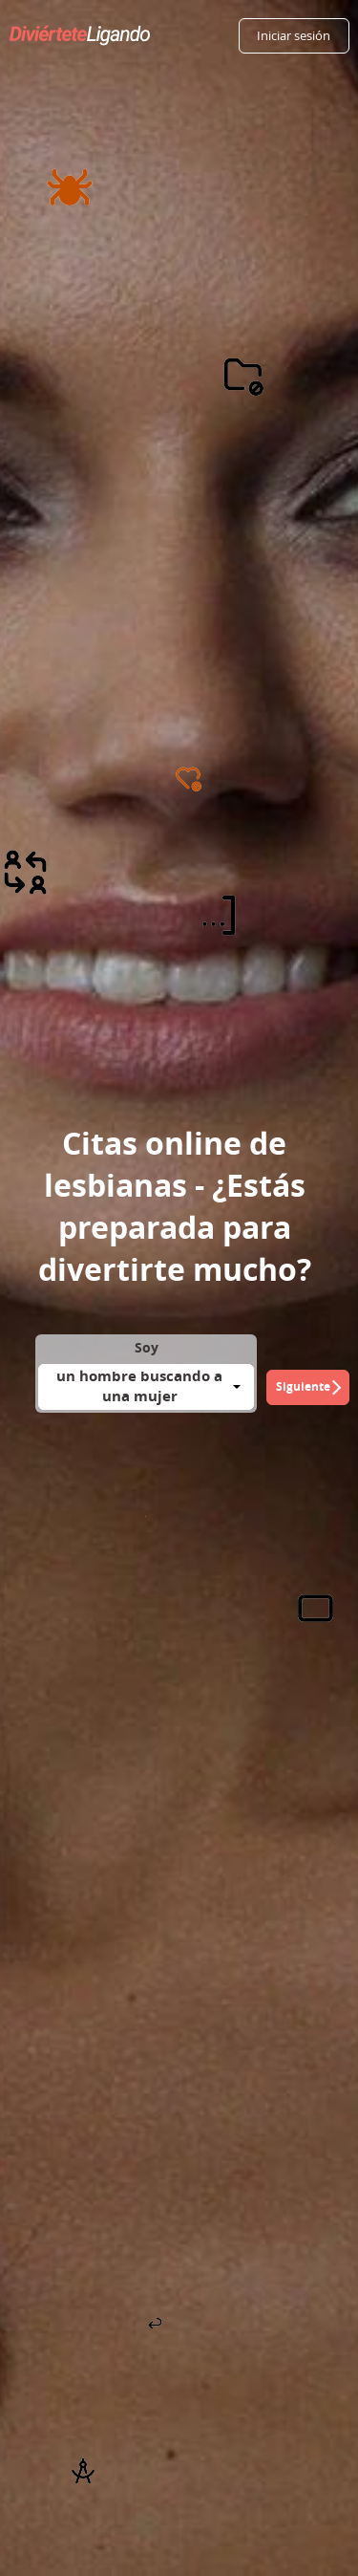  Describe the element at coordinates (220, 915) in the screenshot. I see `indicates end of a code block or container` at that location.